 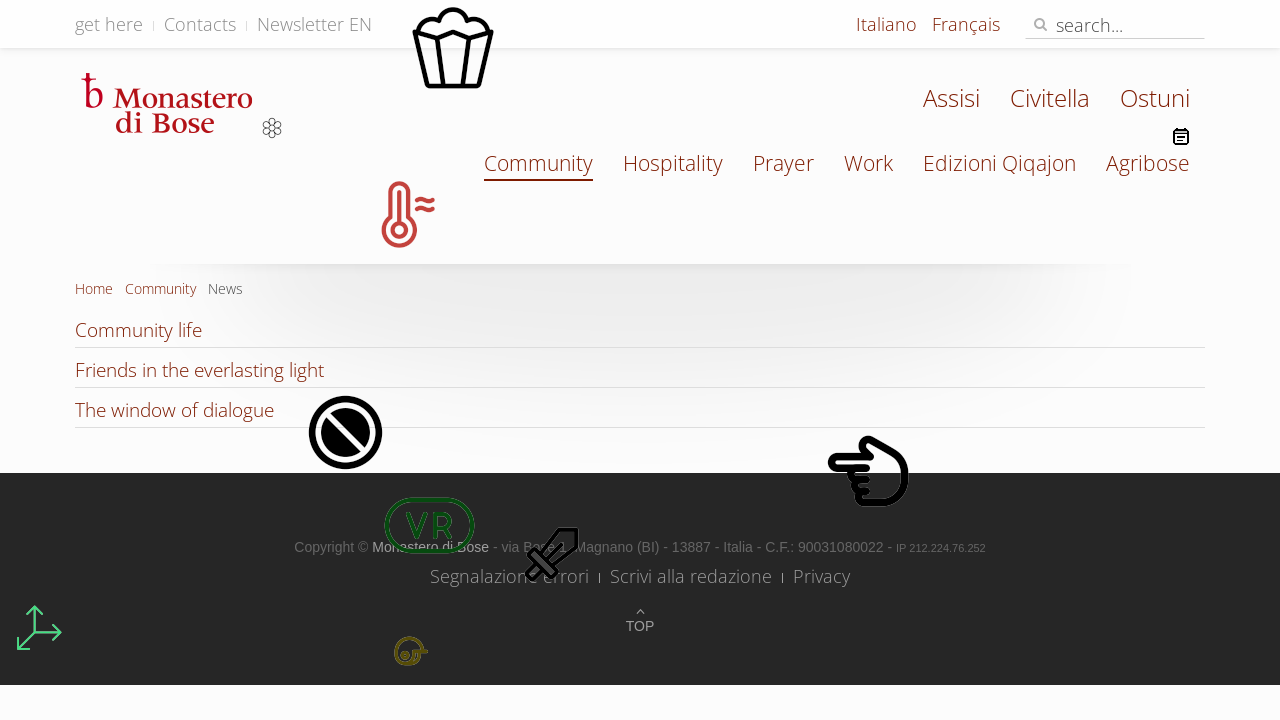 I want to click on indicates high temperature or heat warning, so click(x=401, y=214).